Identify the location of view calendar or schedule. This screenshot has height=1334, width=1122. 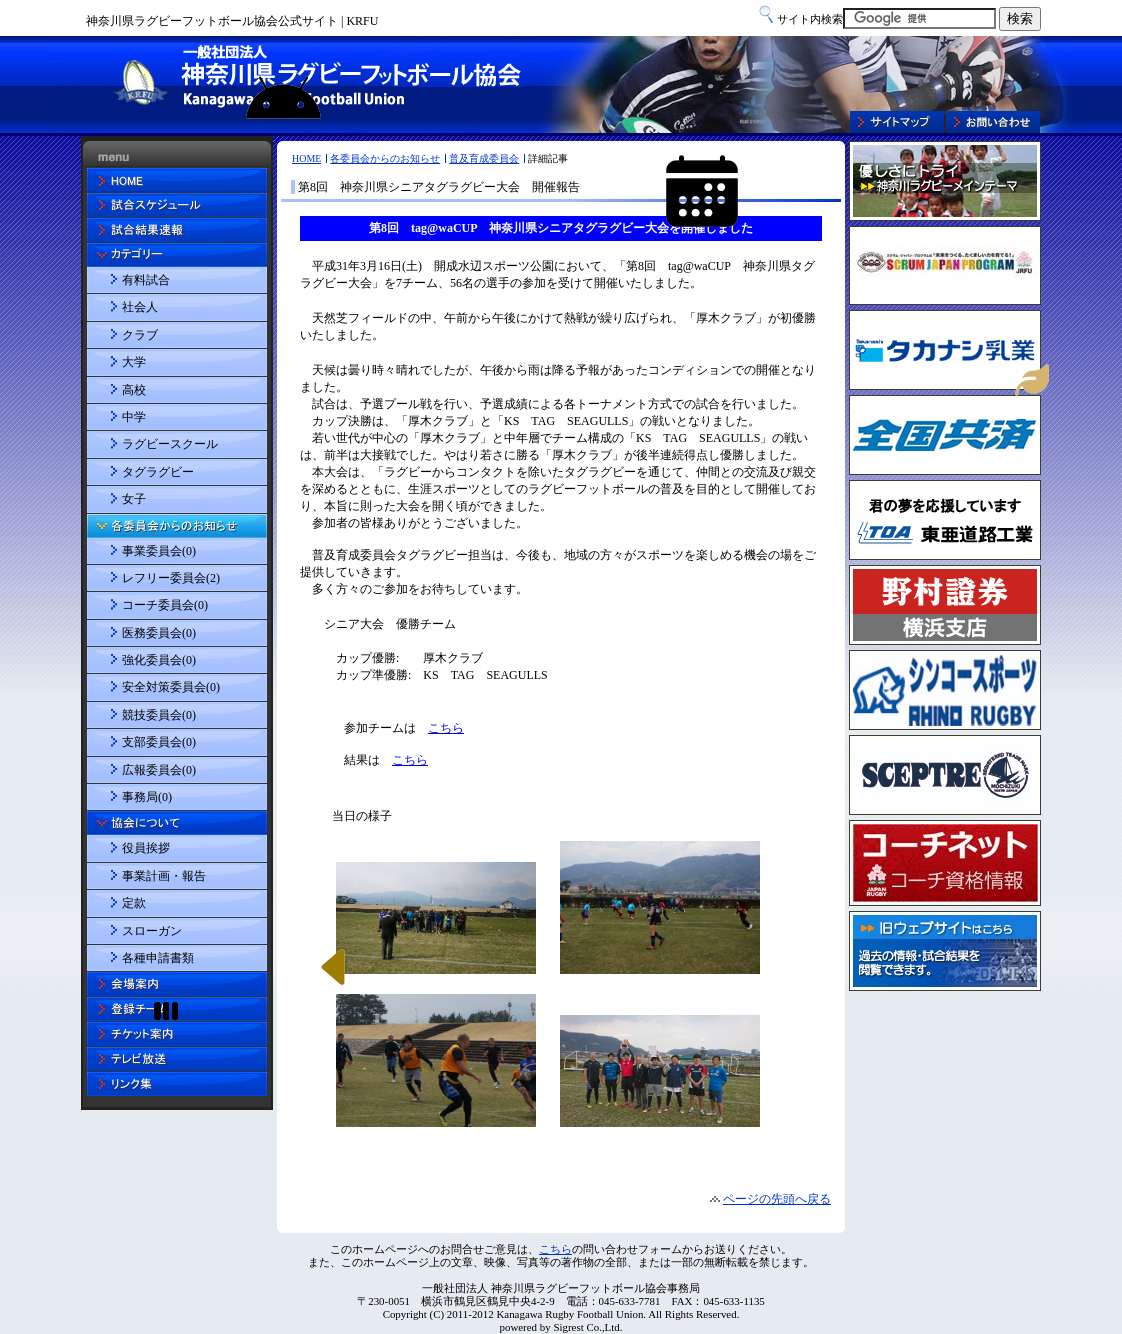
(702, 191).